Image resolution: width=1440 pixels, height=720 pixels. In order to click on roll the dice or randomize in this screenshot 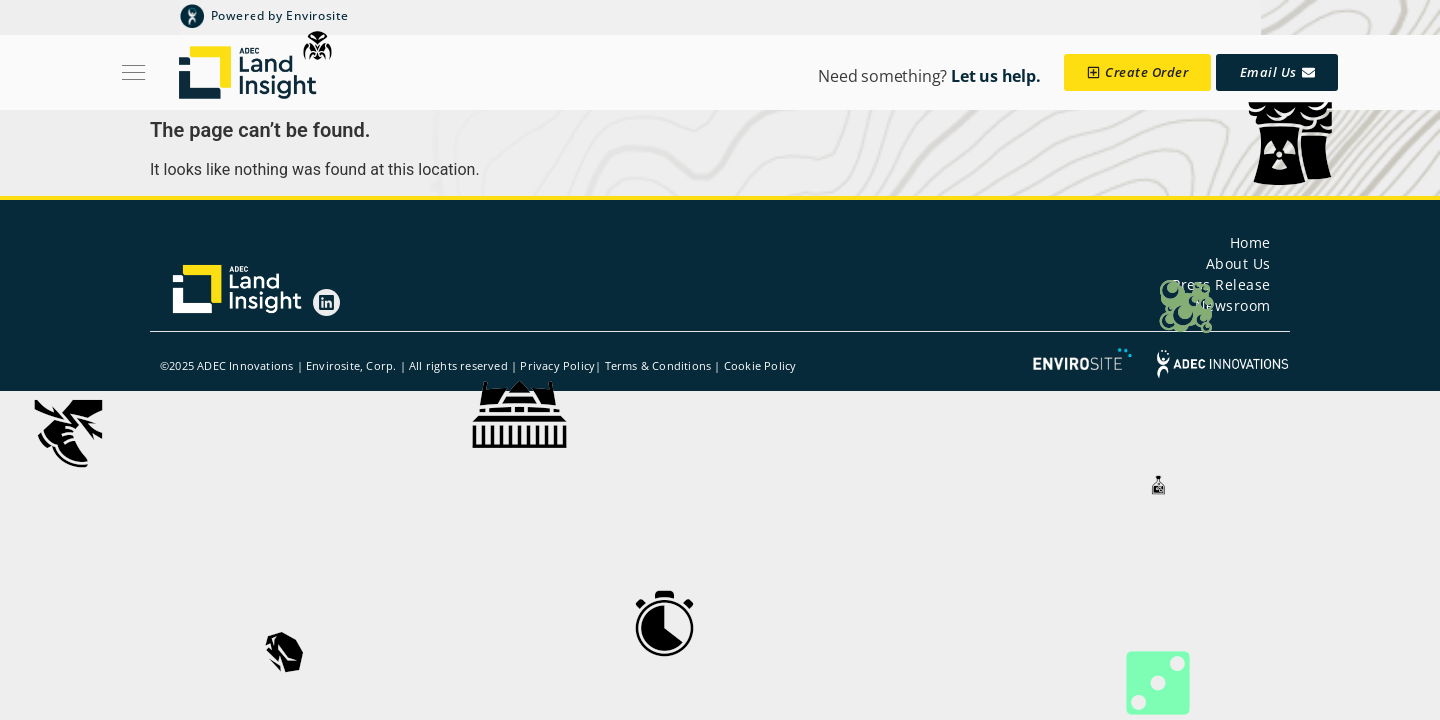, I will do `click(1158, 683)`.